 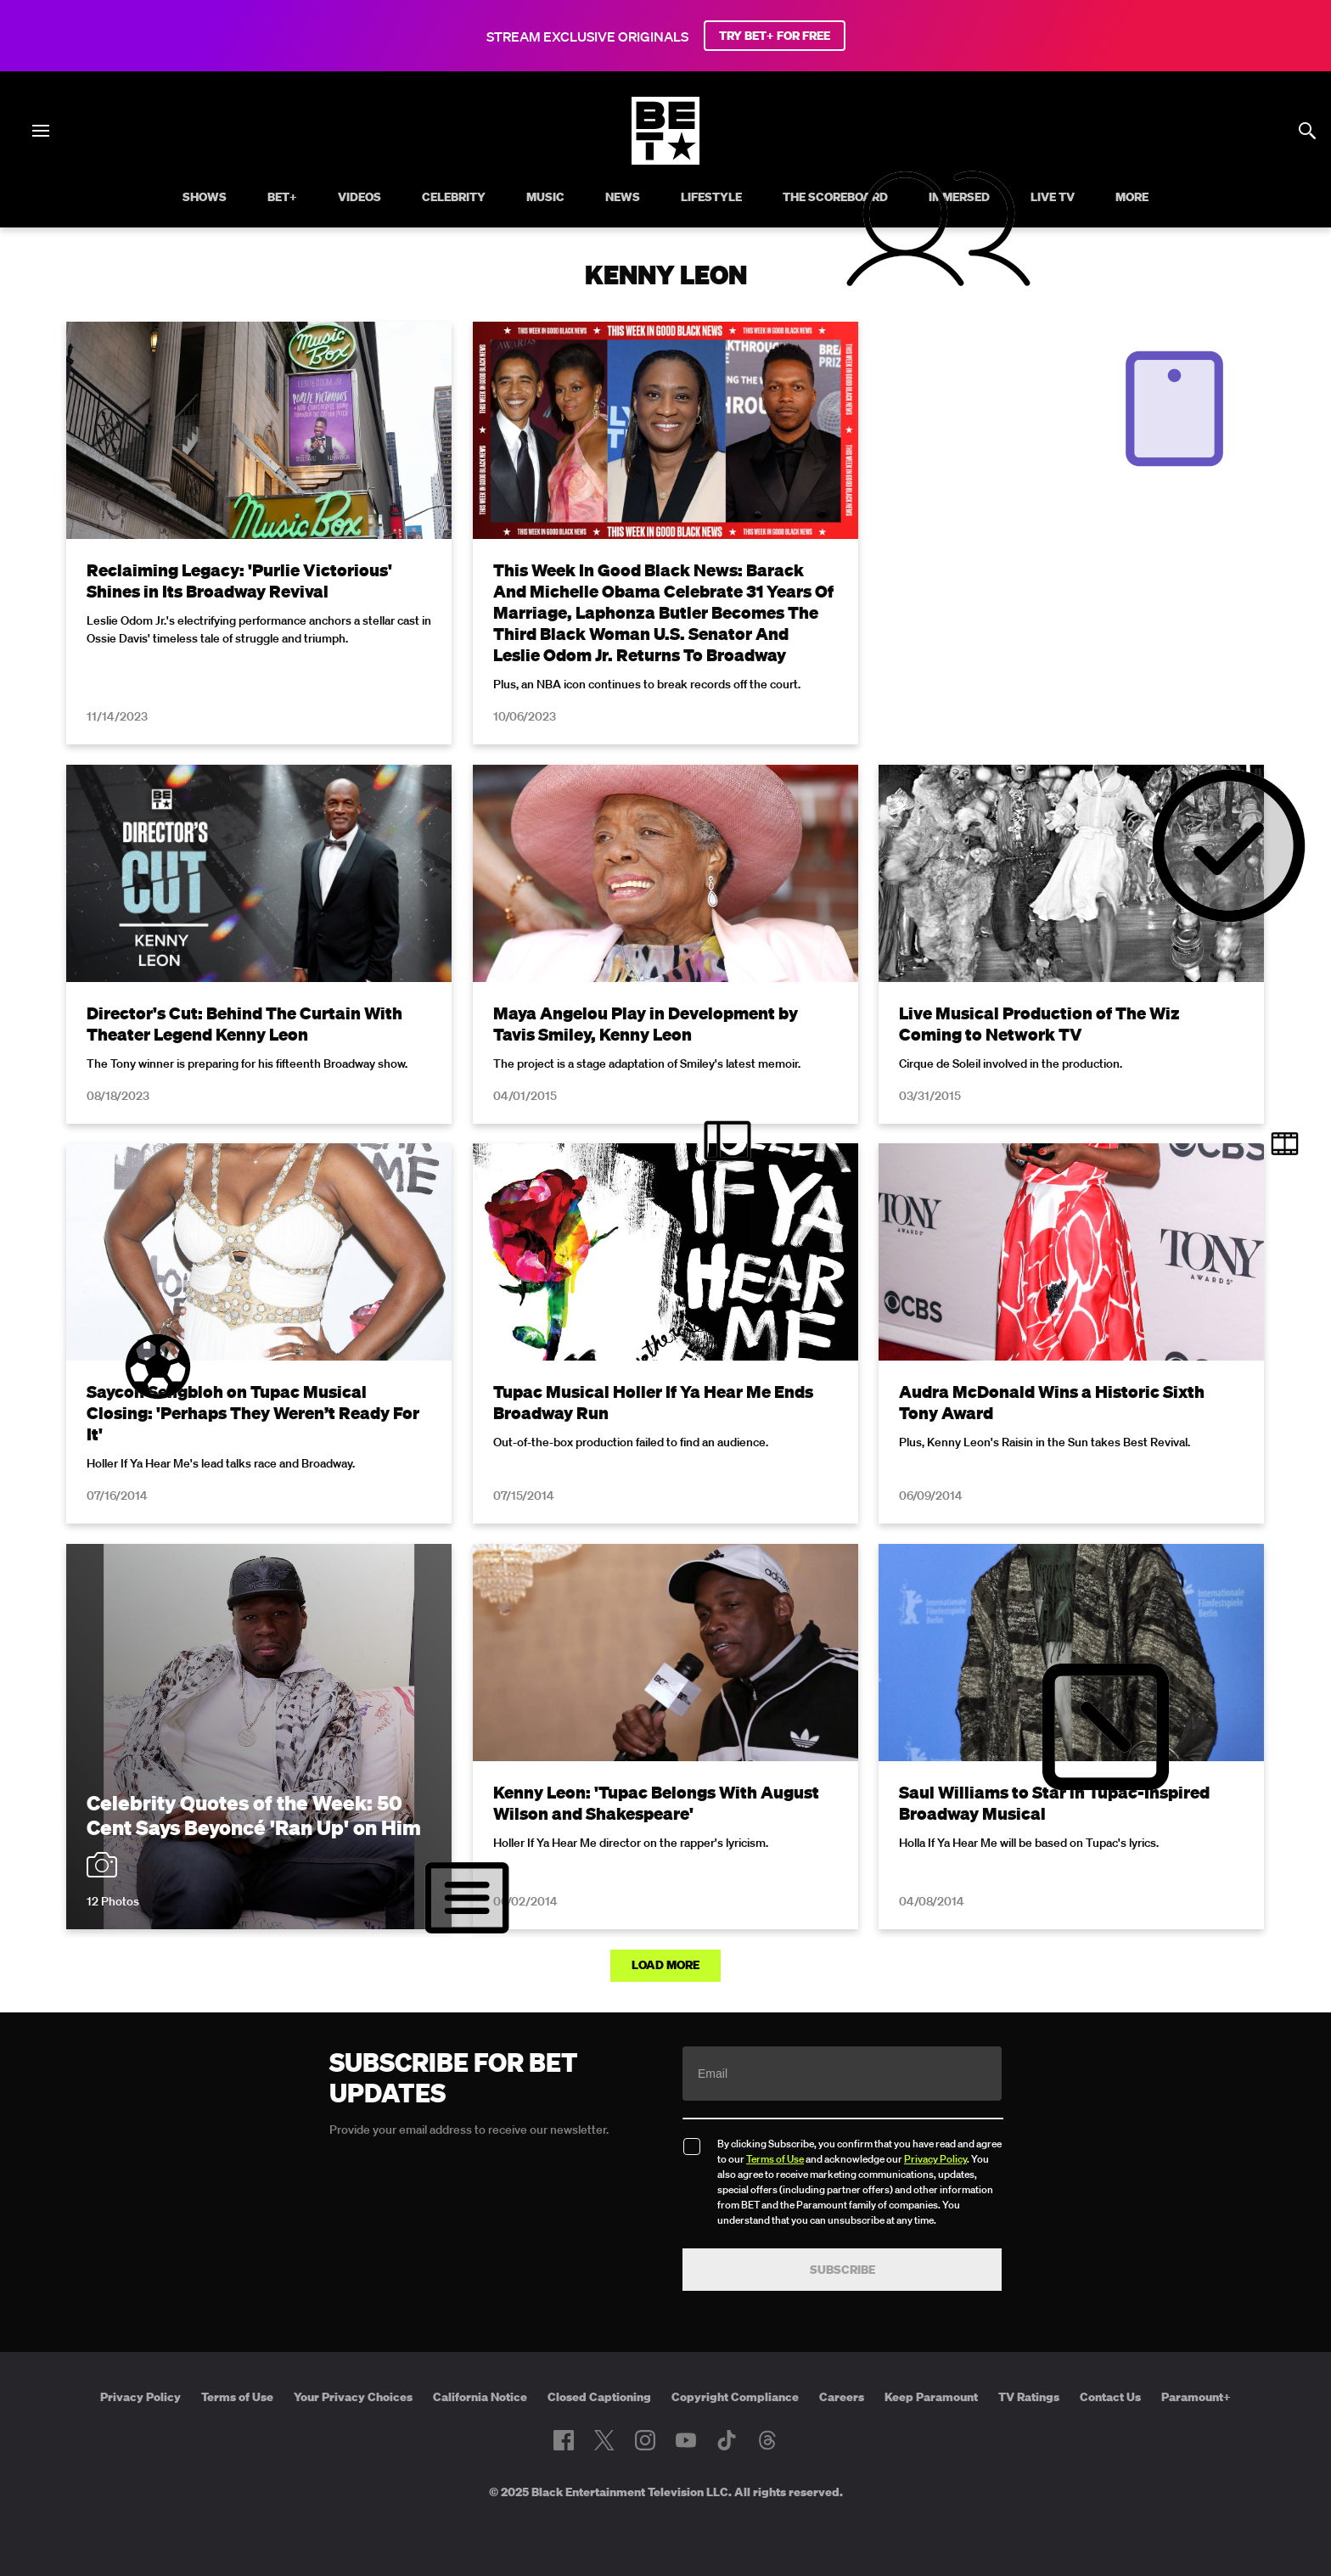 I want to click on access soccer or football-related content, so click(x=158, y=1367).